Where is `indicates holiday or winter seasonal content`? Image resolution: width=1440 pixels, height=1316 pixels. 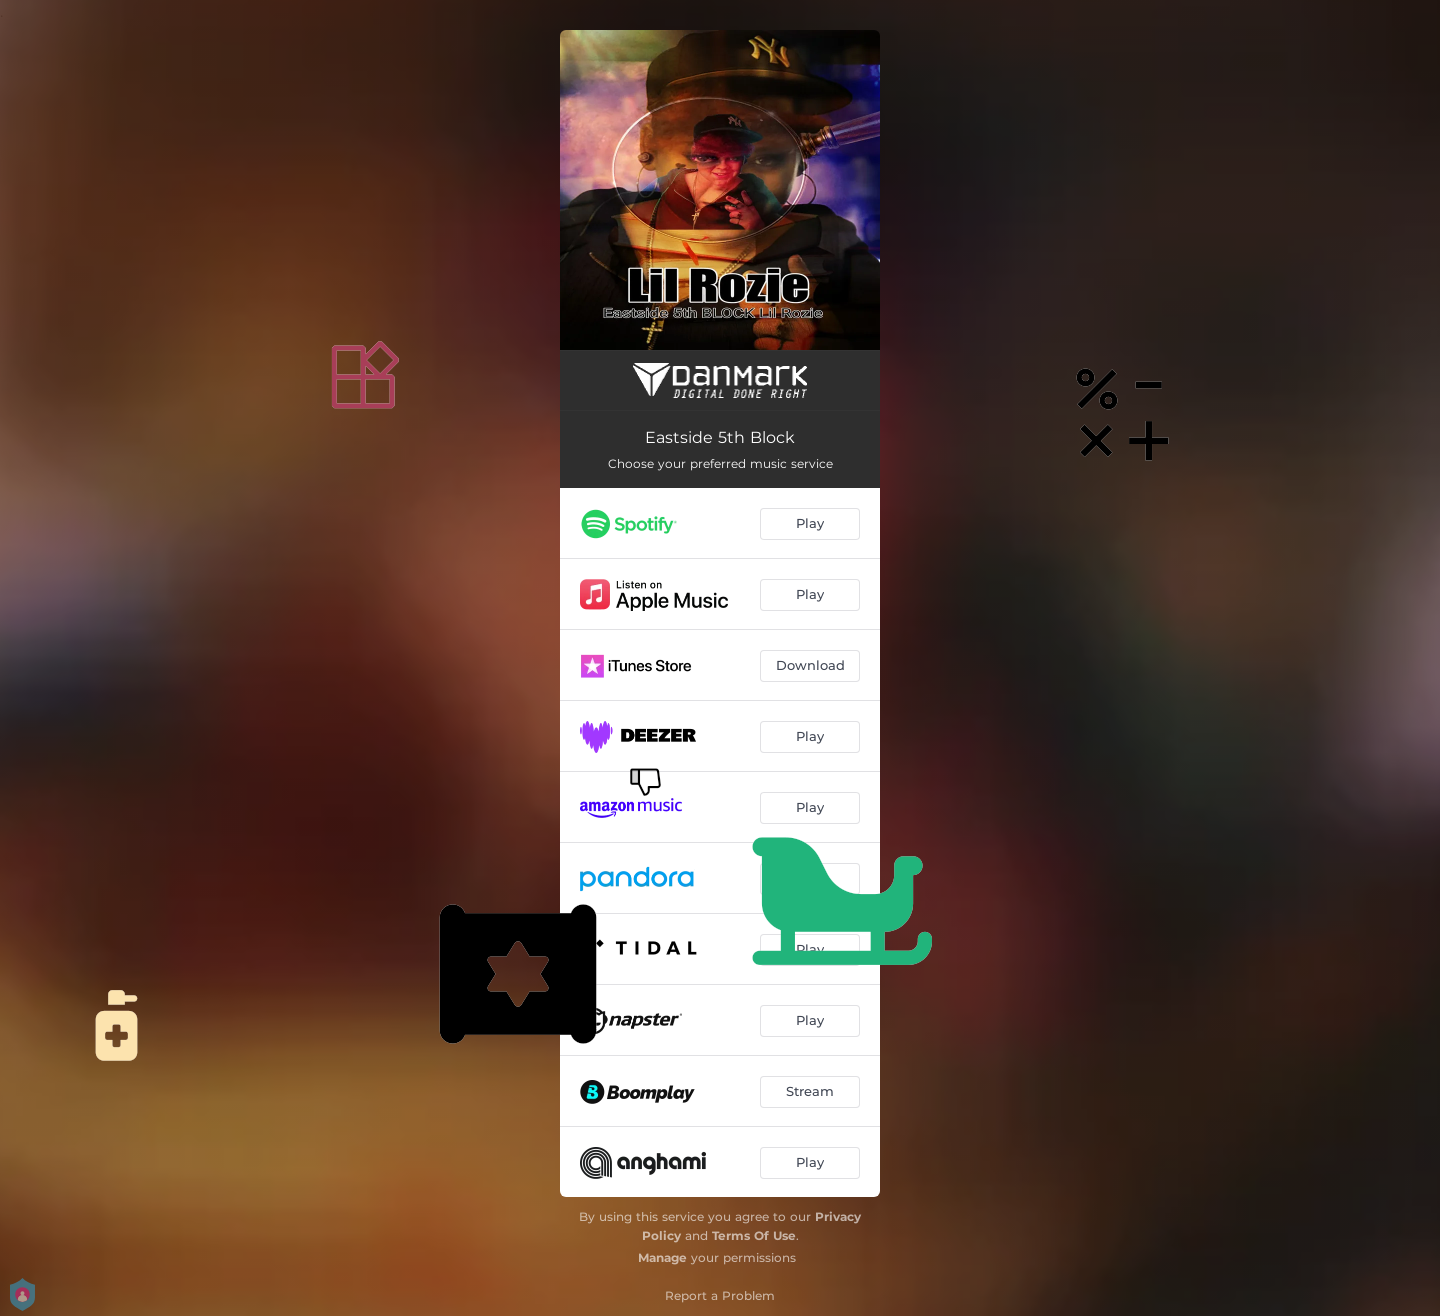 indicates holiday or winter seasonal content is located at coordinates (837, 903).